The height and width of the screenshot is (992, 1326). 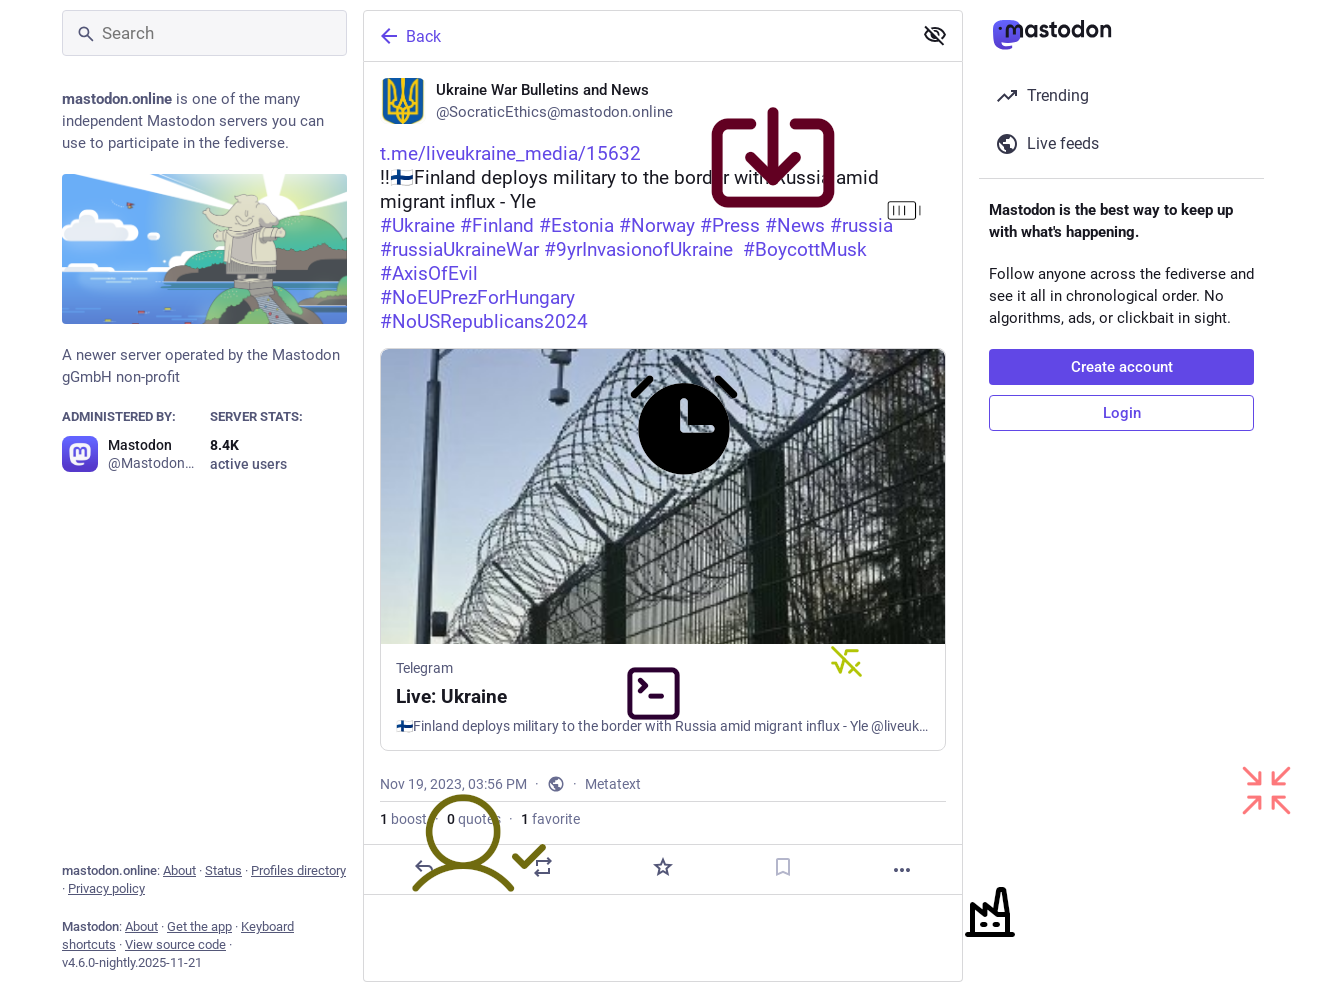 What do you see at coordinates (653, 693) in the screenshot?
I see `open terminal or command line interface` at bounding box center [653, 693].